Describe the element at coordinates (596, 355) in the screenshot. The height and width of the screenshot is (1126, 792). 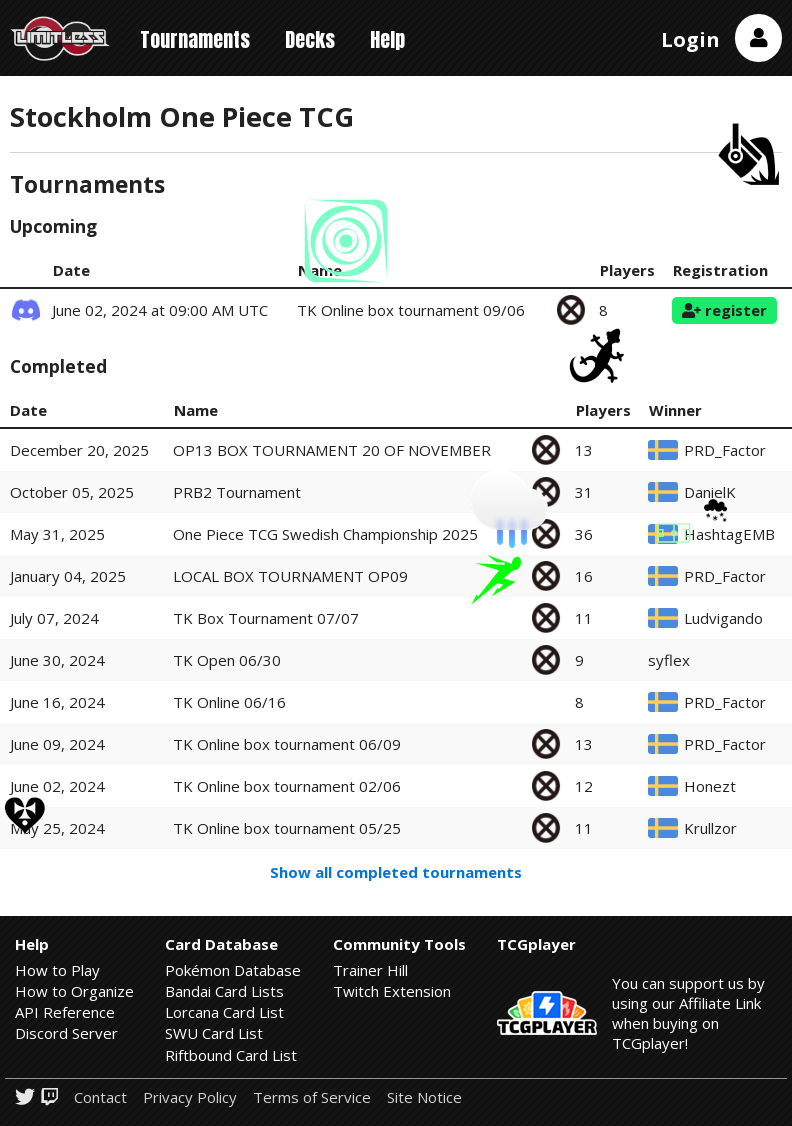
I see `gecko or lizard character in a game interface` at that location.